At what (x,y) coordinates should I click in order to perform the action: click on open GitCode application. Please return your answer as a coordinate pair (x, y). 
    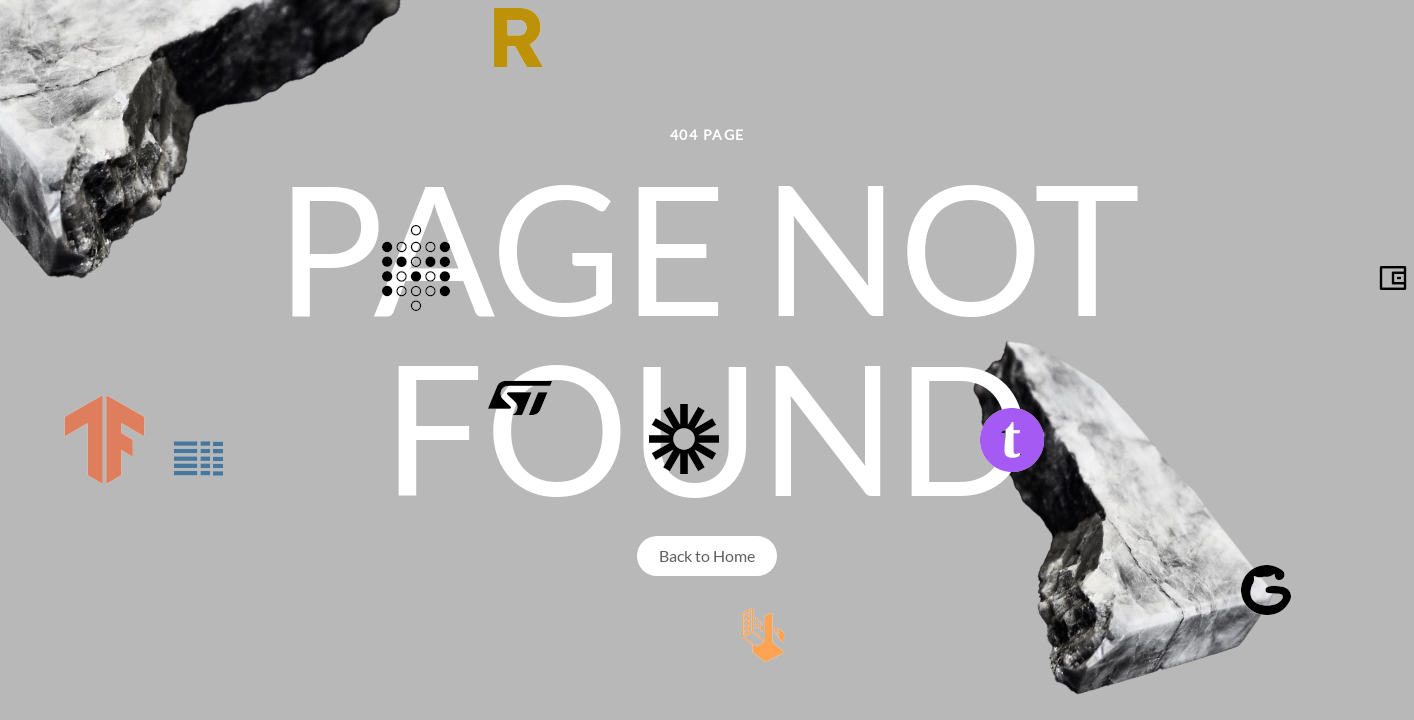
    Looking at the image, I should click on (1266, 590).